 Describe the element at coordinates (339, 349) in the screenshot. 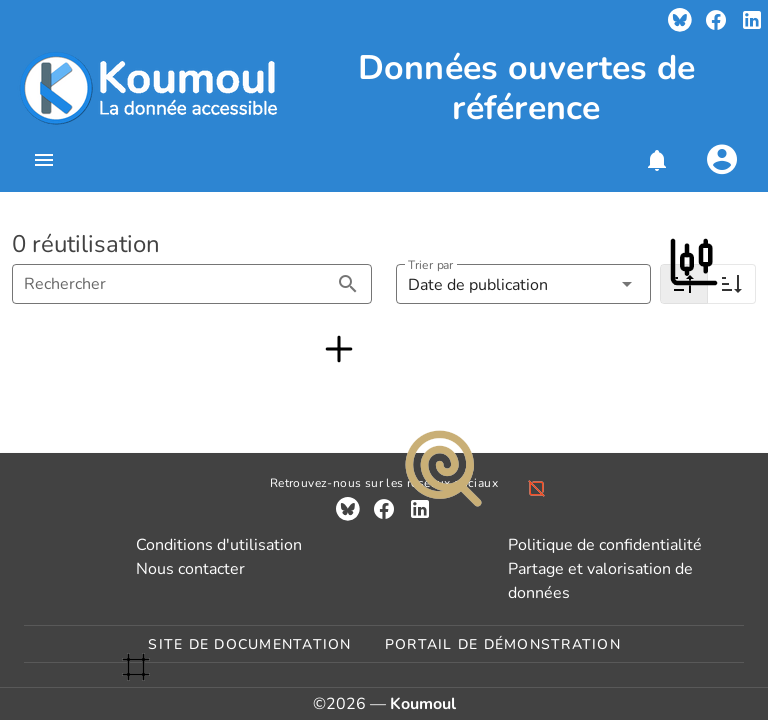

I see `add a new item` at that location.